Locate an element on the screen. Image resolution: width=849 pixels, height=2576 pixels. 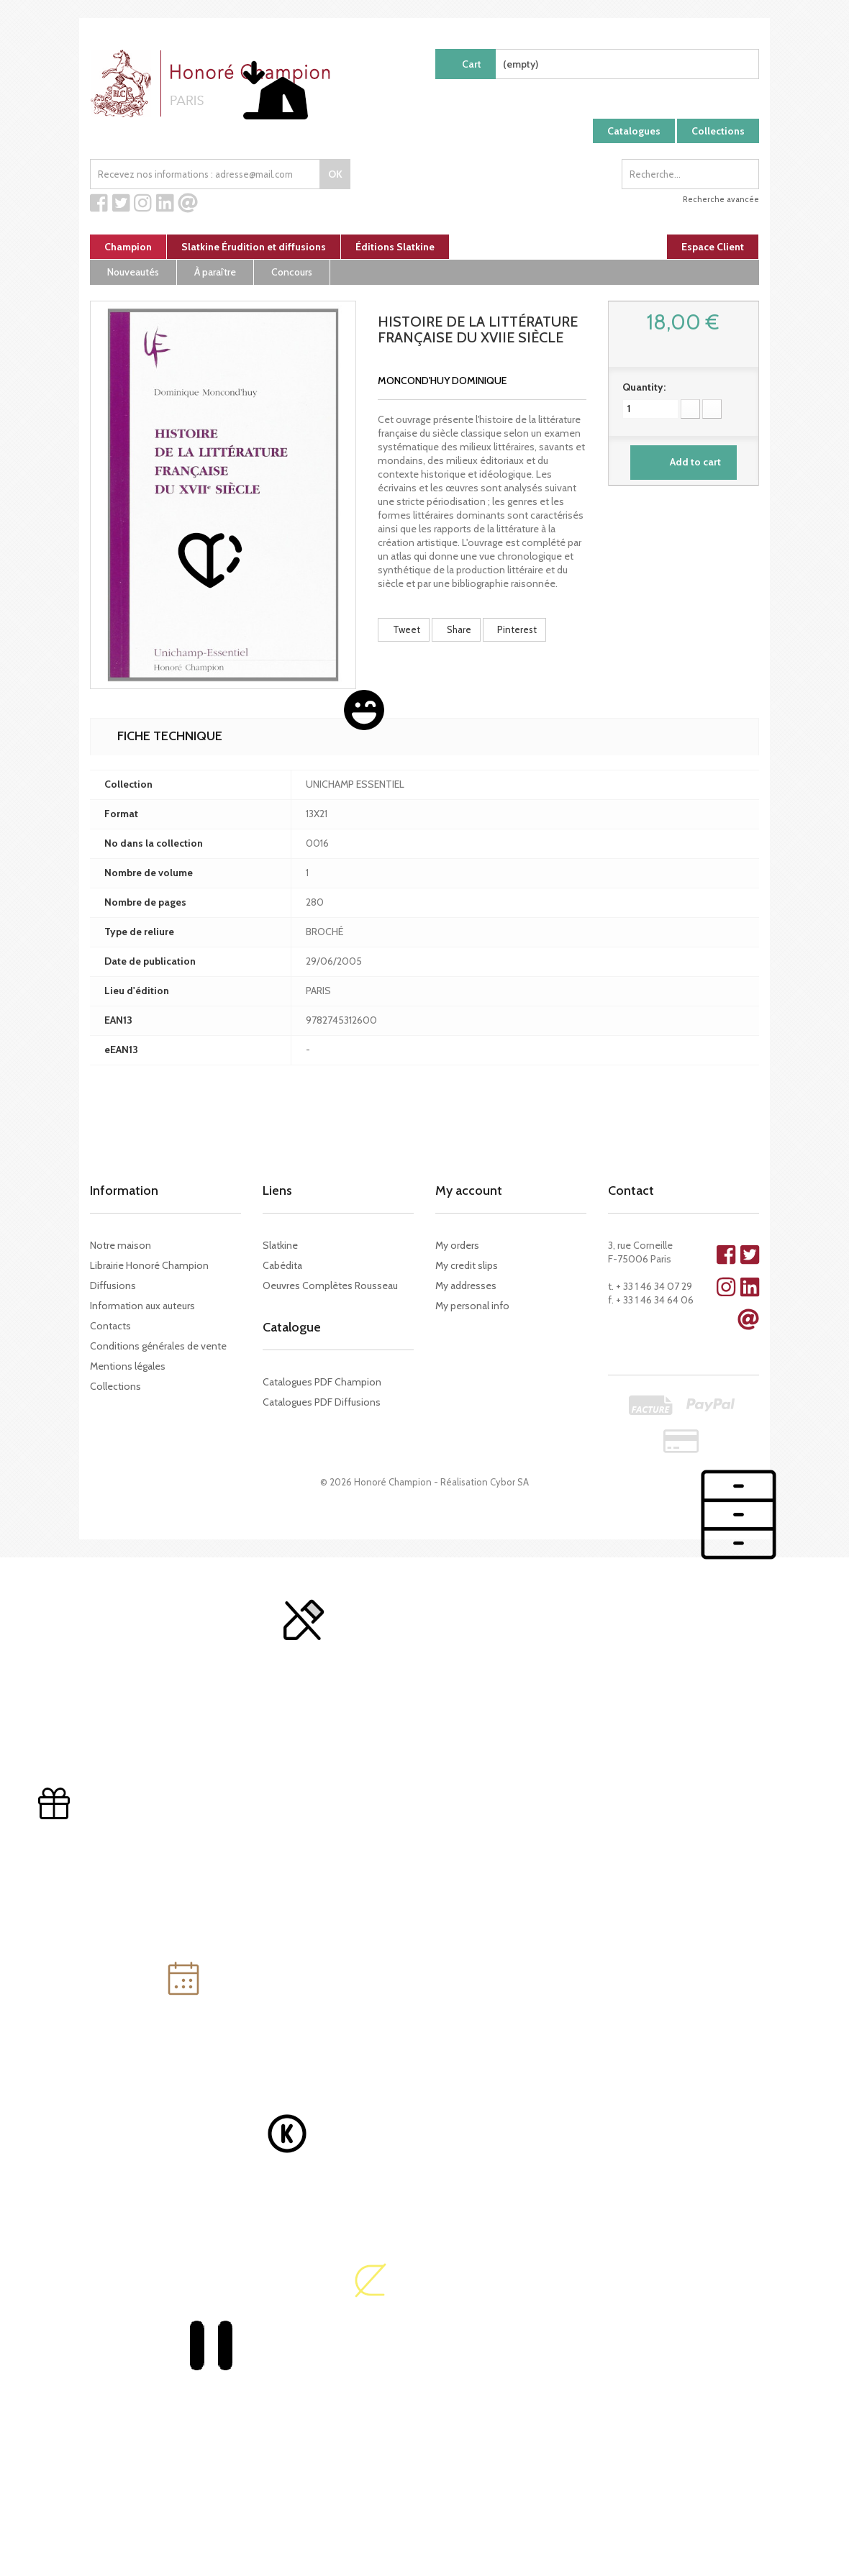
browse furniture or home decor items is located at coordinates (738, 1514).